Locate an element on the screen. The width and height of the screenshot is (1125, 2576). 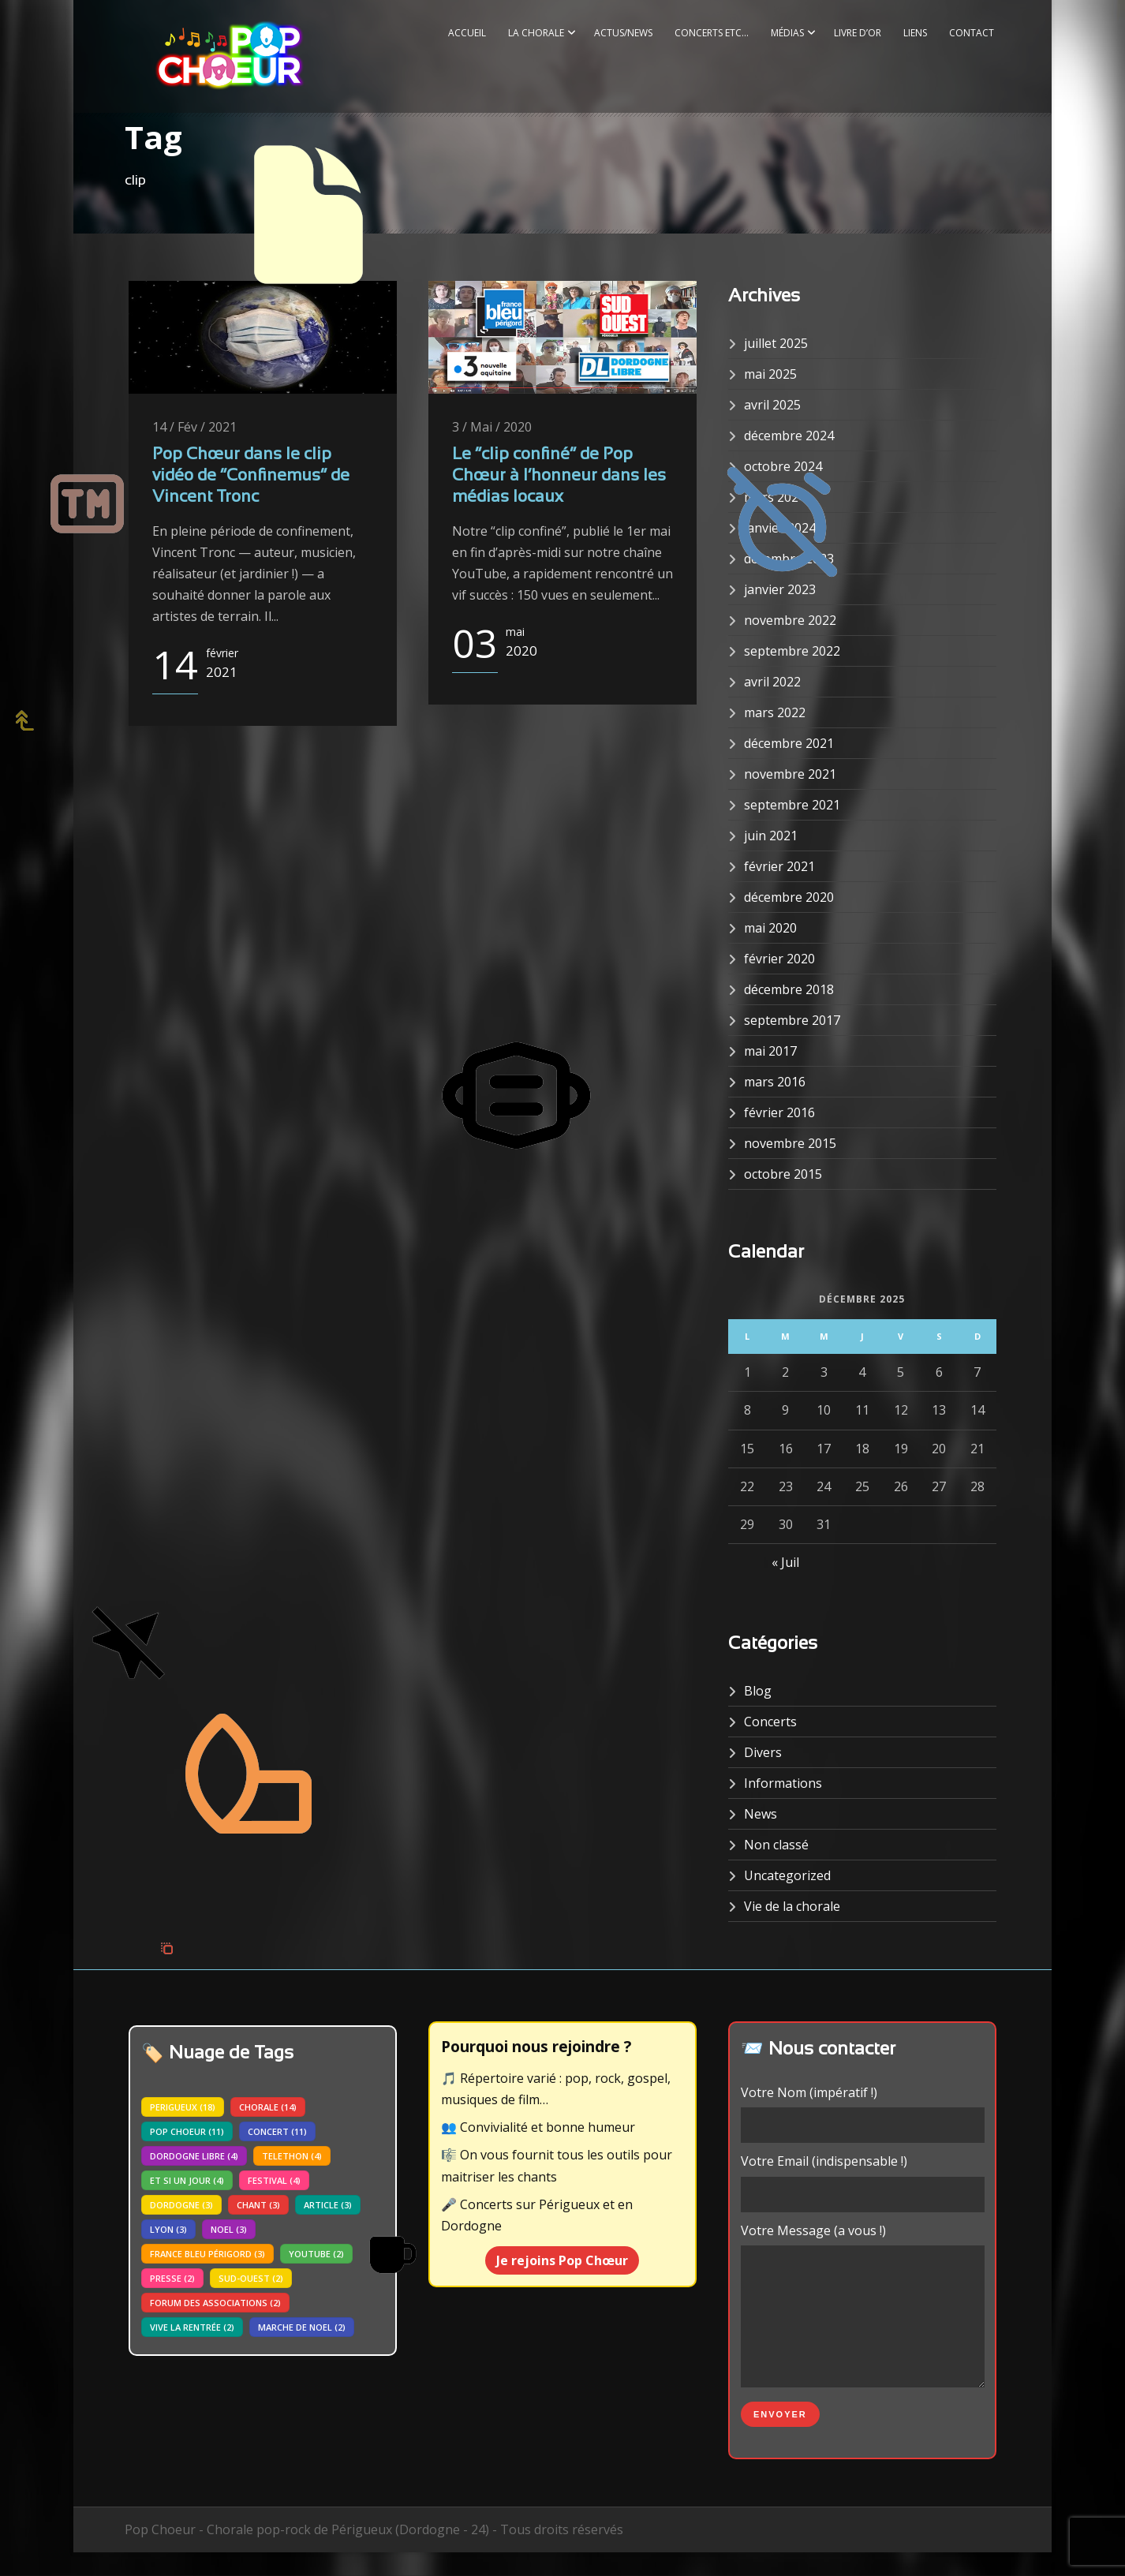
drag and drop to reorder items is located at coordinates (166, 1948).